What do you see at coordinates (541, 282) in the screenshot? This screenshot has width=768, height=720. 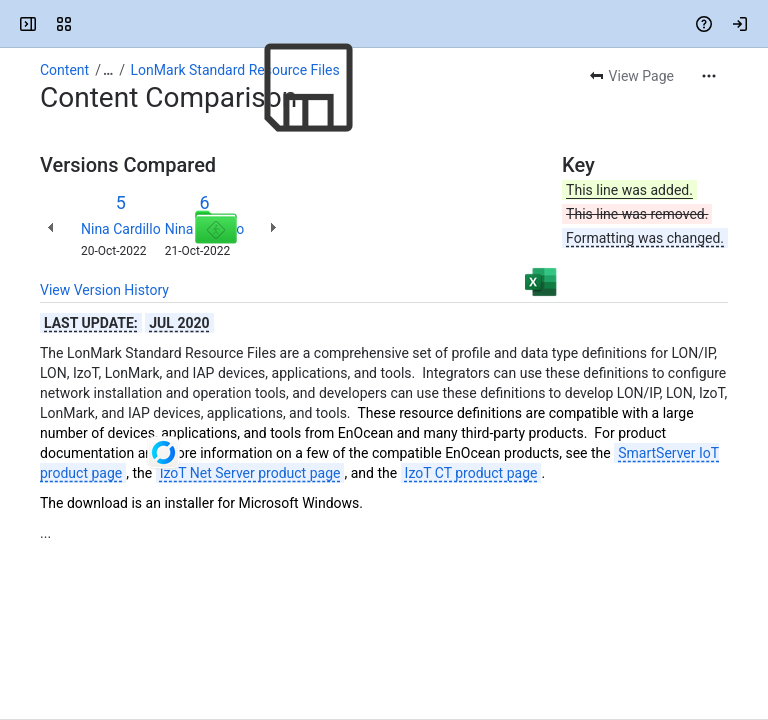 I see `open Microsoft Excel` at bounding box center [541, 282].